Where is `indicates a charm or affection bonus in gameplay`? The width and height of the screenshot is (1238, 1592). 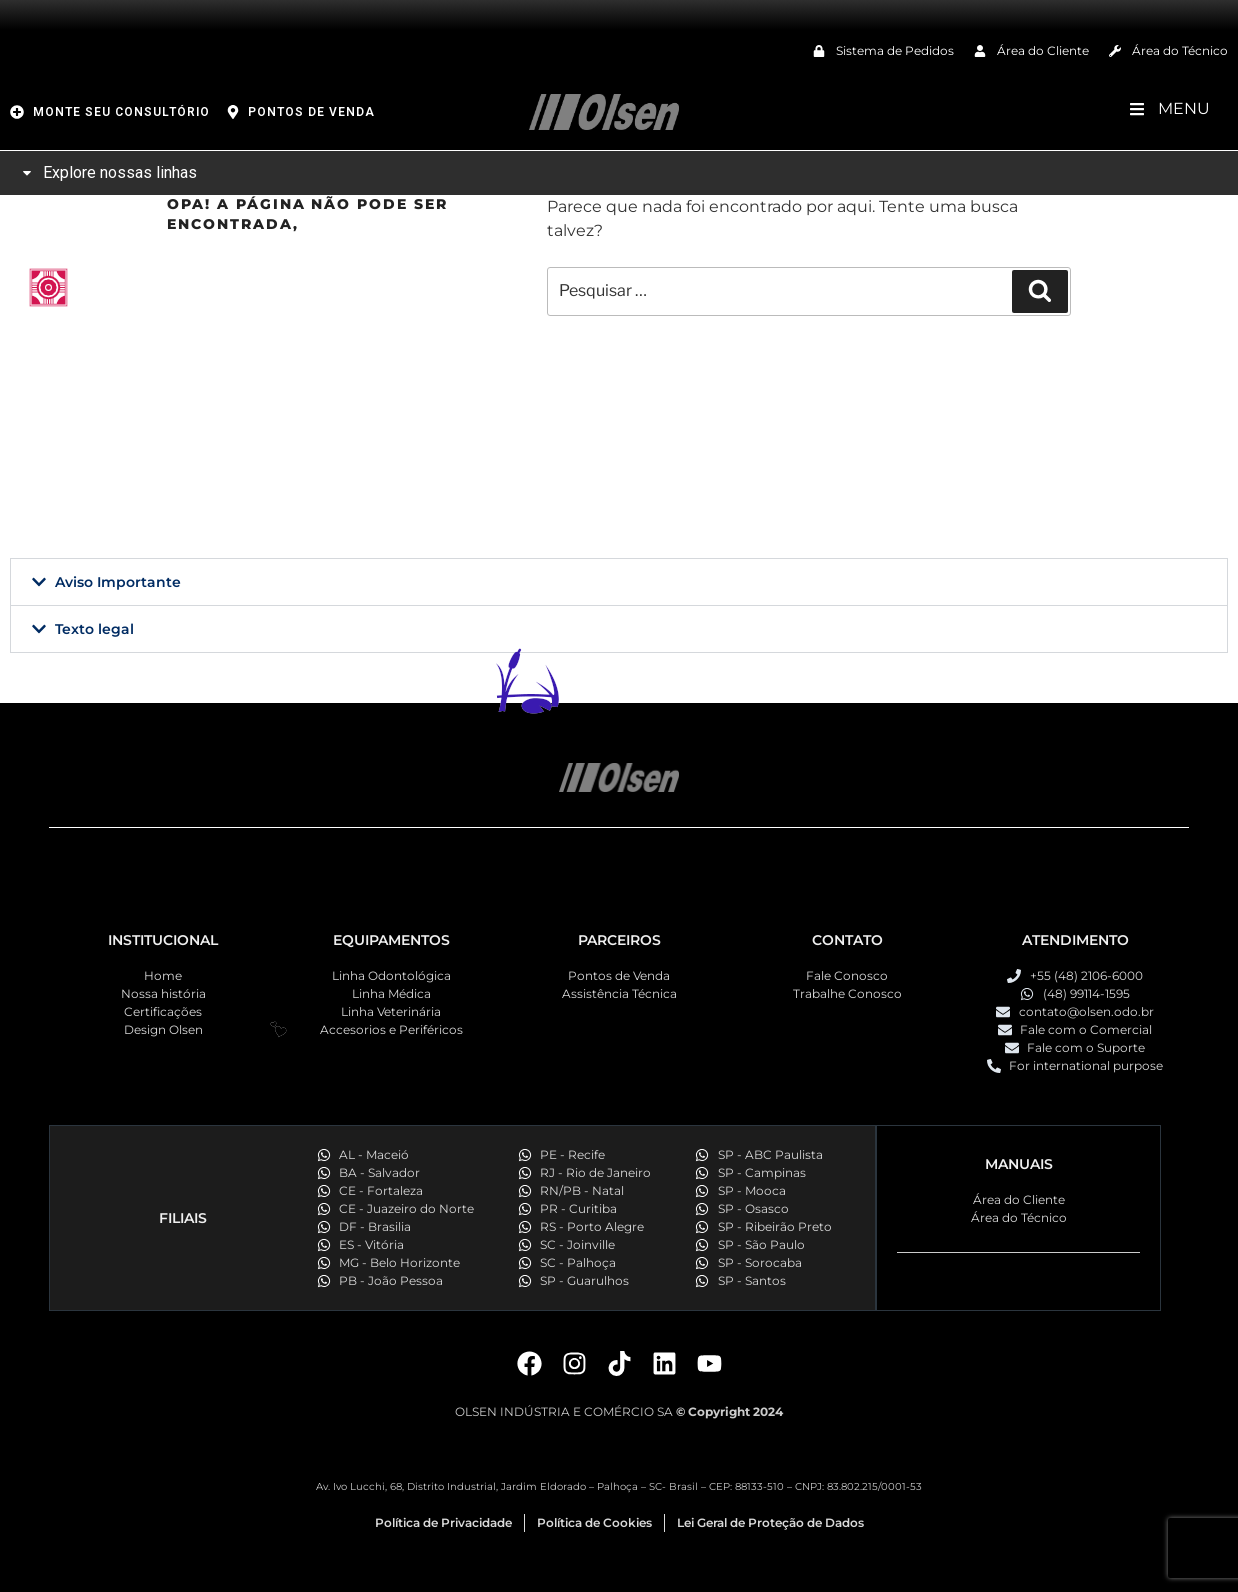 indicates a charm or affection bonus in gameplay is located at coordinates (278, 1029).